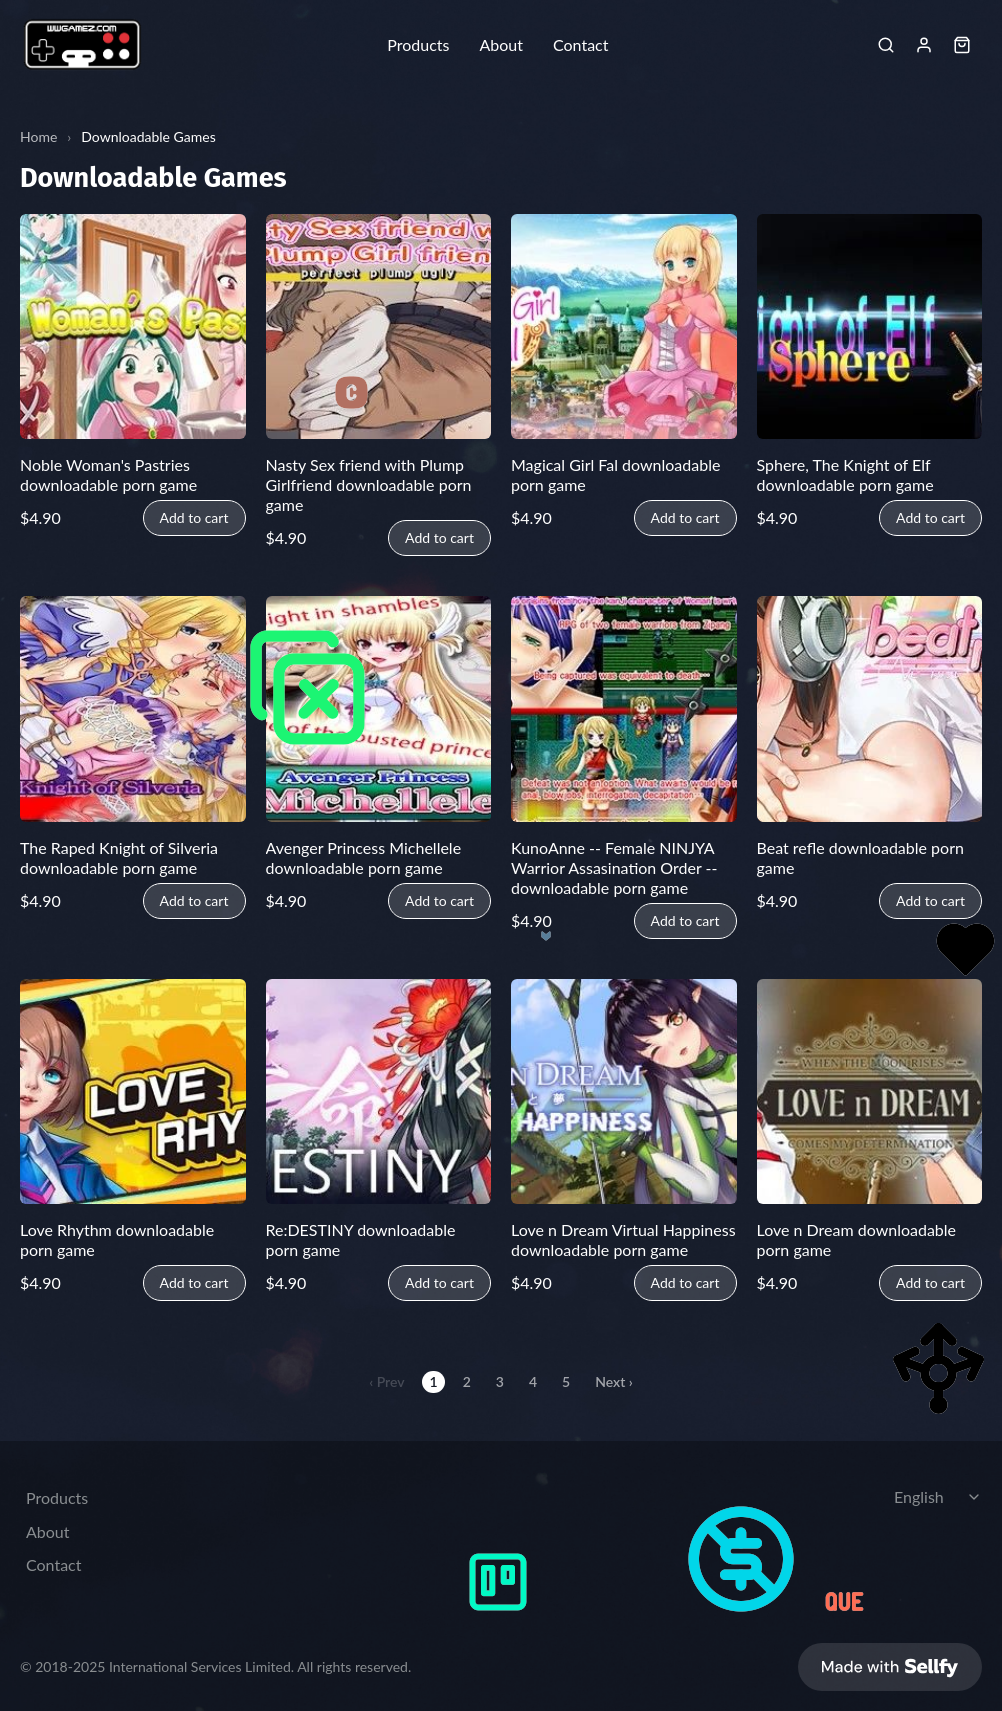  What do you see at coordinates (965, 949) in the screenshot?
I see `add to favorites` at bounding box center [965, 949].